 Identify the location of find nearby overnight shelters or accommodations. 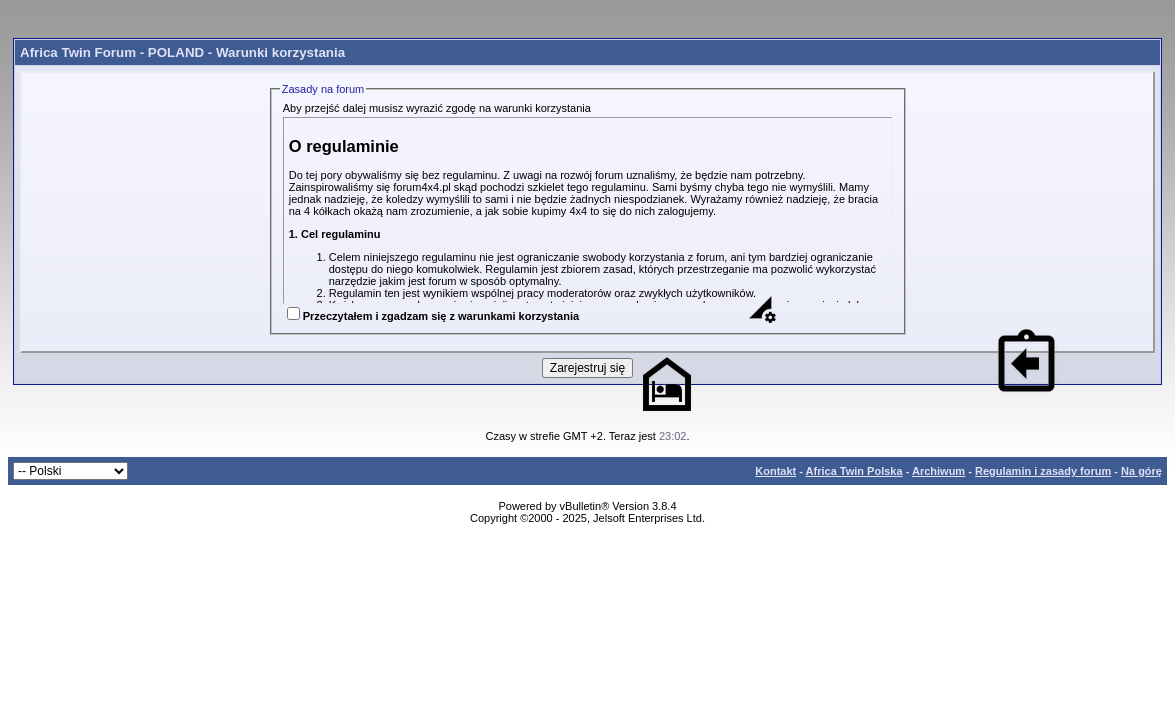
(667, 384).